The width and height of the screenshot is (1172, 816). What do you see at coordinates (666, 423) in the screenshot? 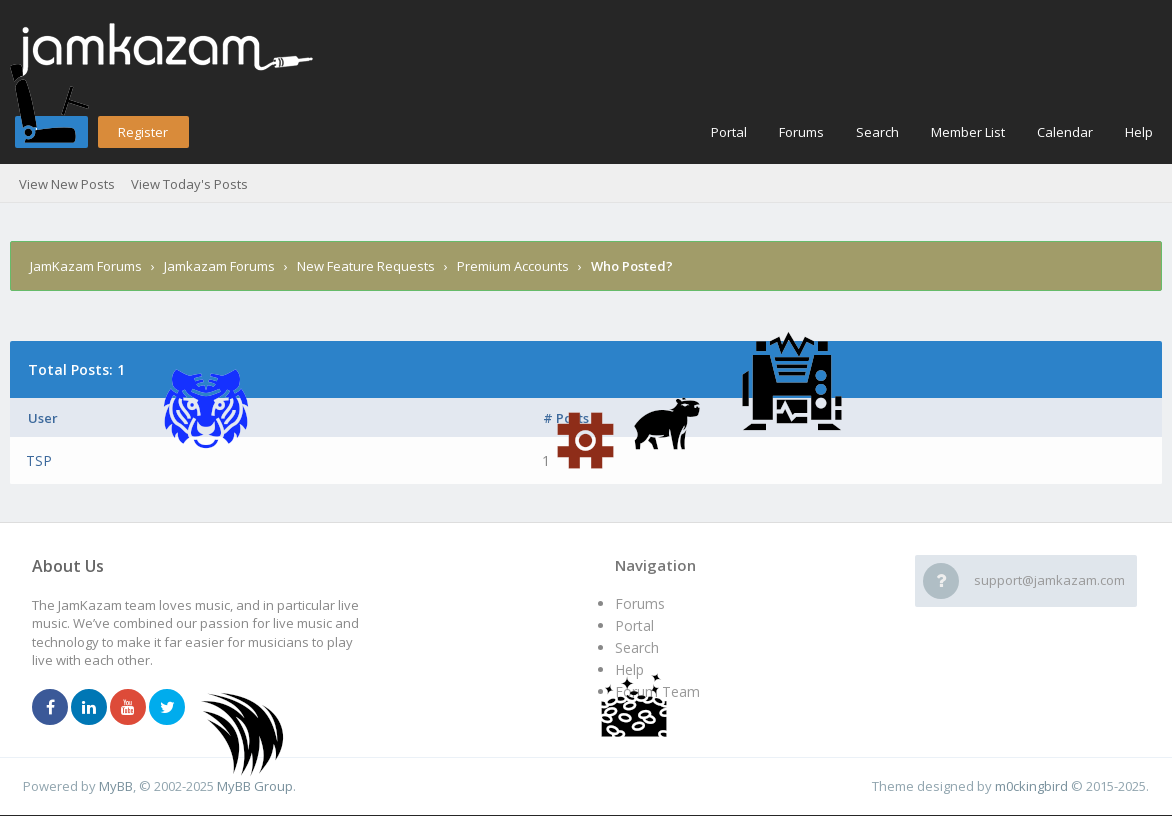
I see `capybara character or avatar selection` at bounding box center [666, 423].